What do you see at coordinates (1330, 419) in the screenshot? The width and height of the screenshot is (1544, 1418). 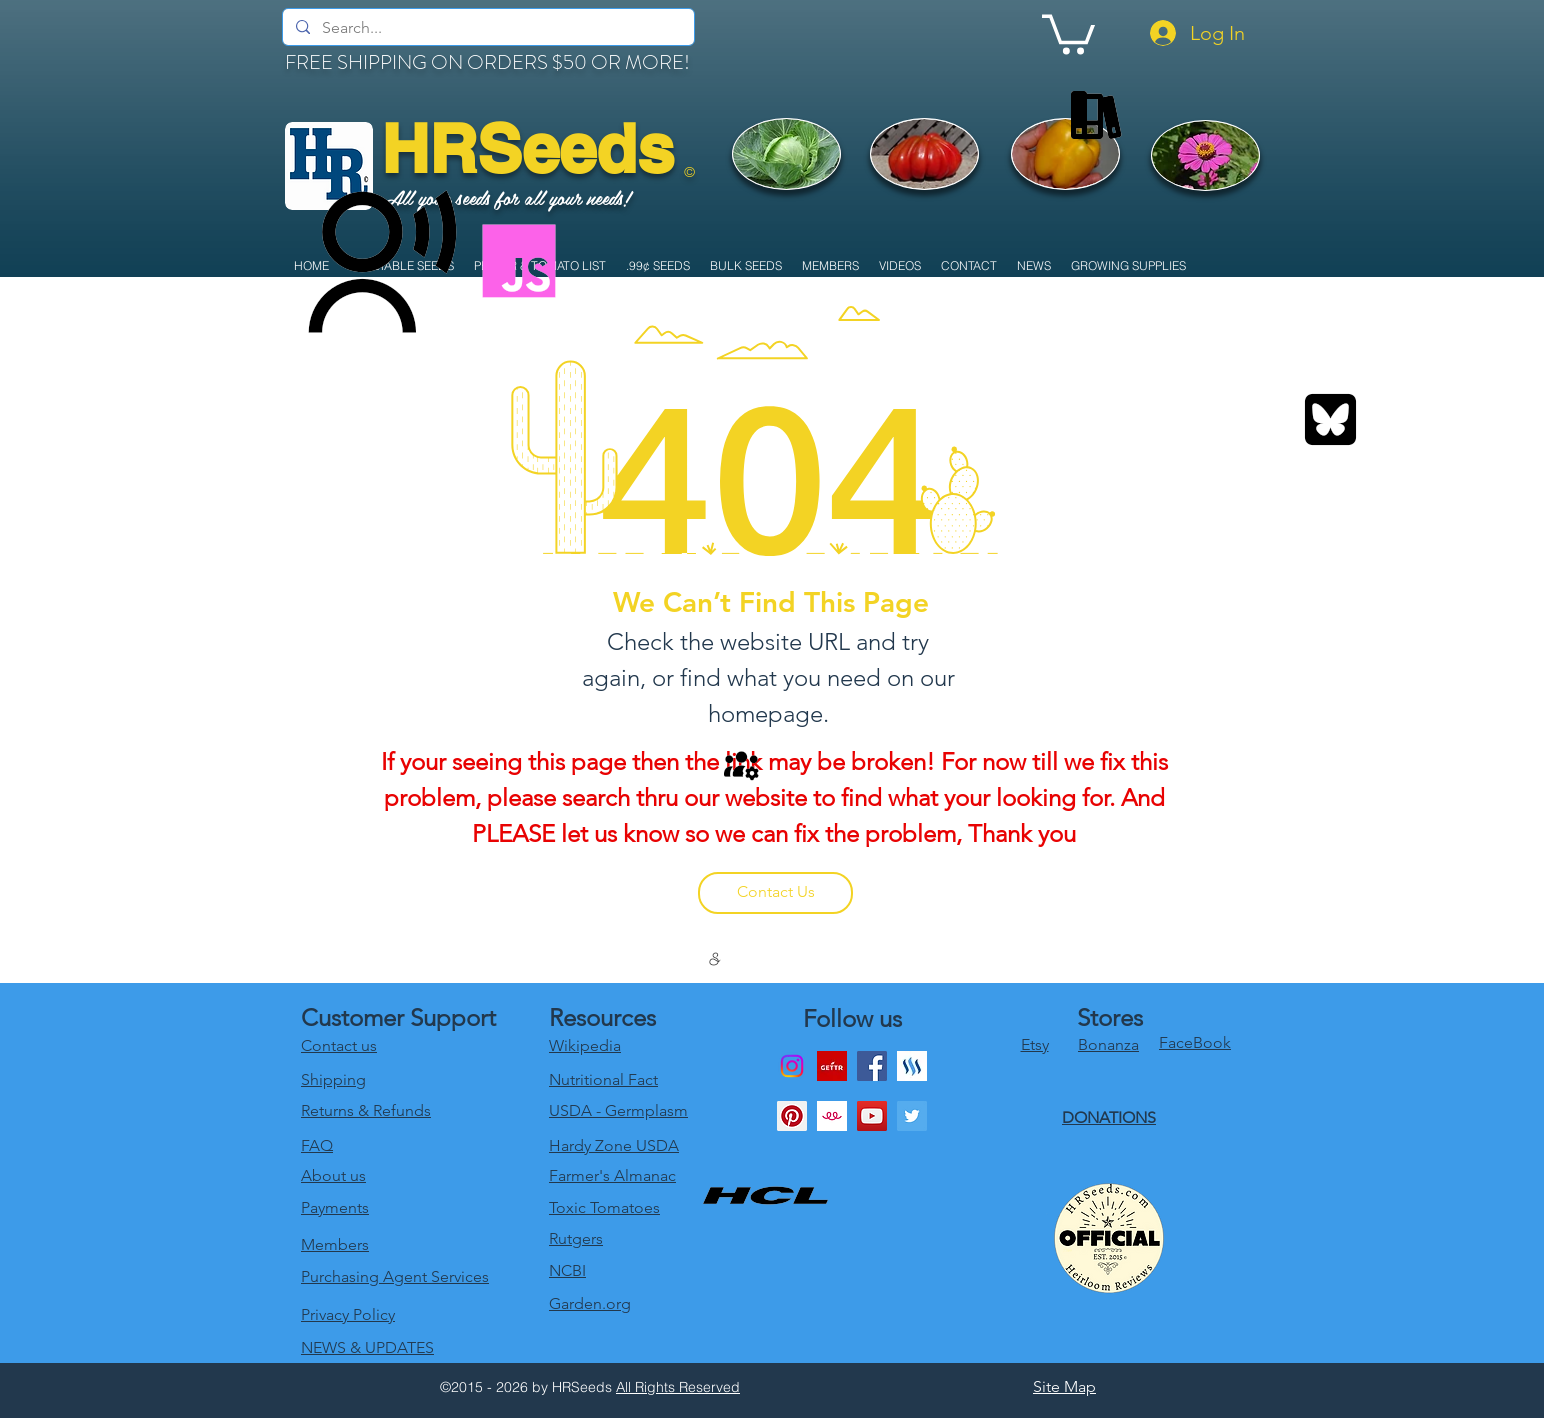 I see `open Bluesky social media app` at bounding box center [1330, 419].